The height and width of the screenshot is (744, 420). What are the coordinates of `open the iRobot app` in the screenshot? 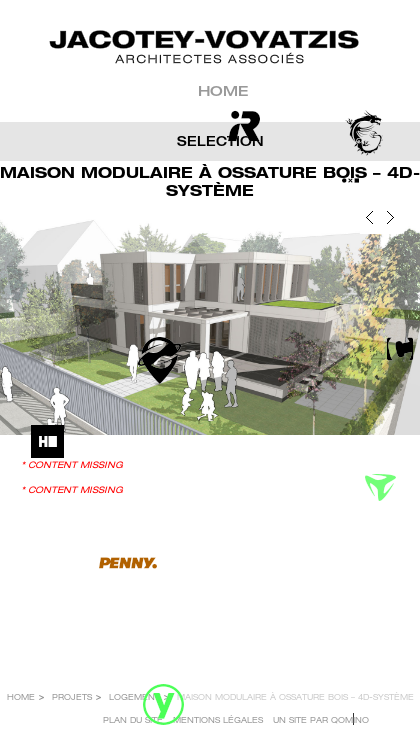 It's located at (244, 126).